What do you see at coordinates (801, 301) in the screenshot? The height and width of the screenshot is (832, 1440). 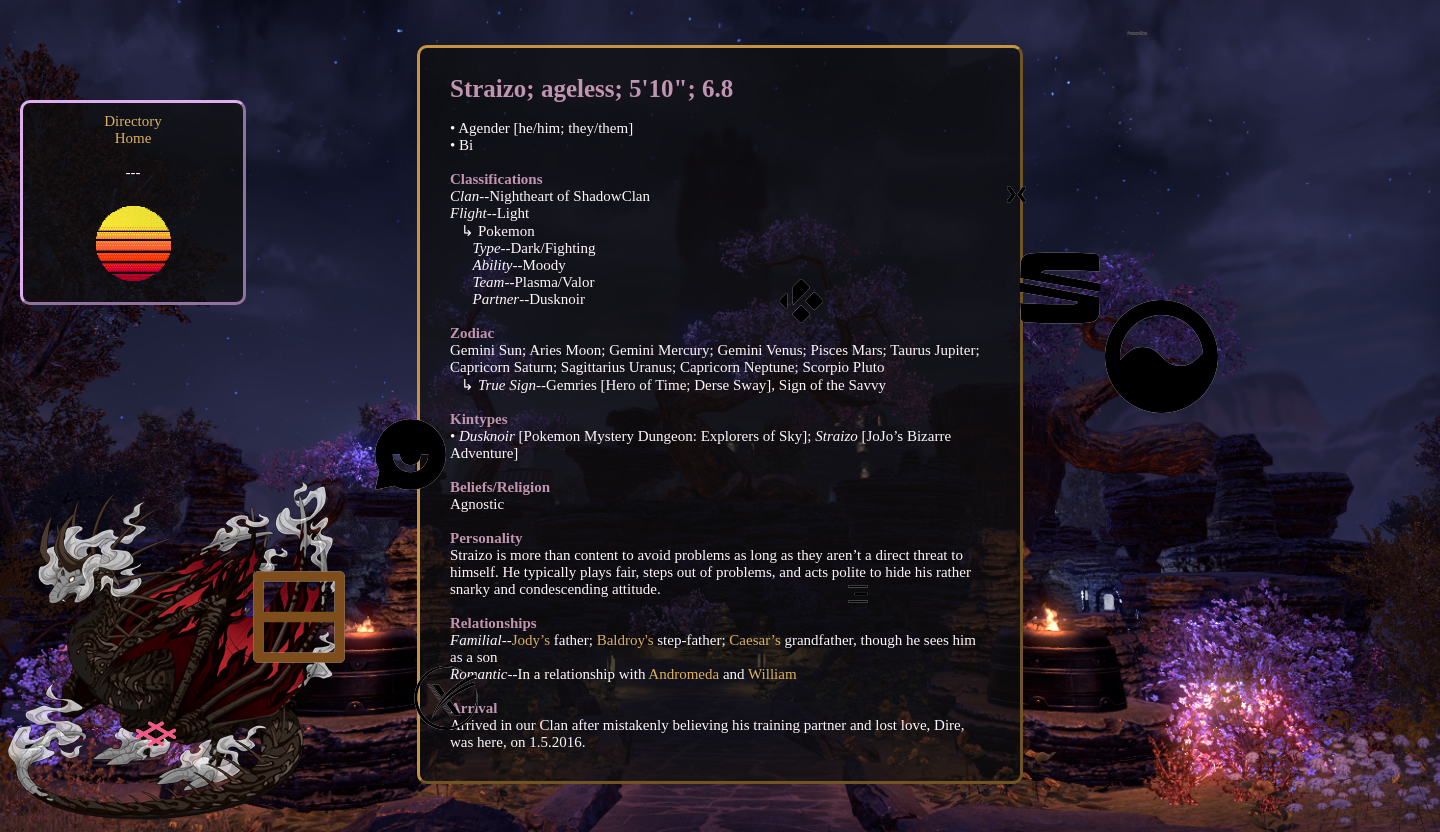 I see `open kodi media center app` at bounding box center [801, 301].